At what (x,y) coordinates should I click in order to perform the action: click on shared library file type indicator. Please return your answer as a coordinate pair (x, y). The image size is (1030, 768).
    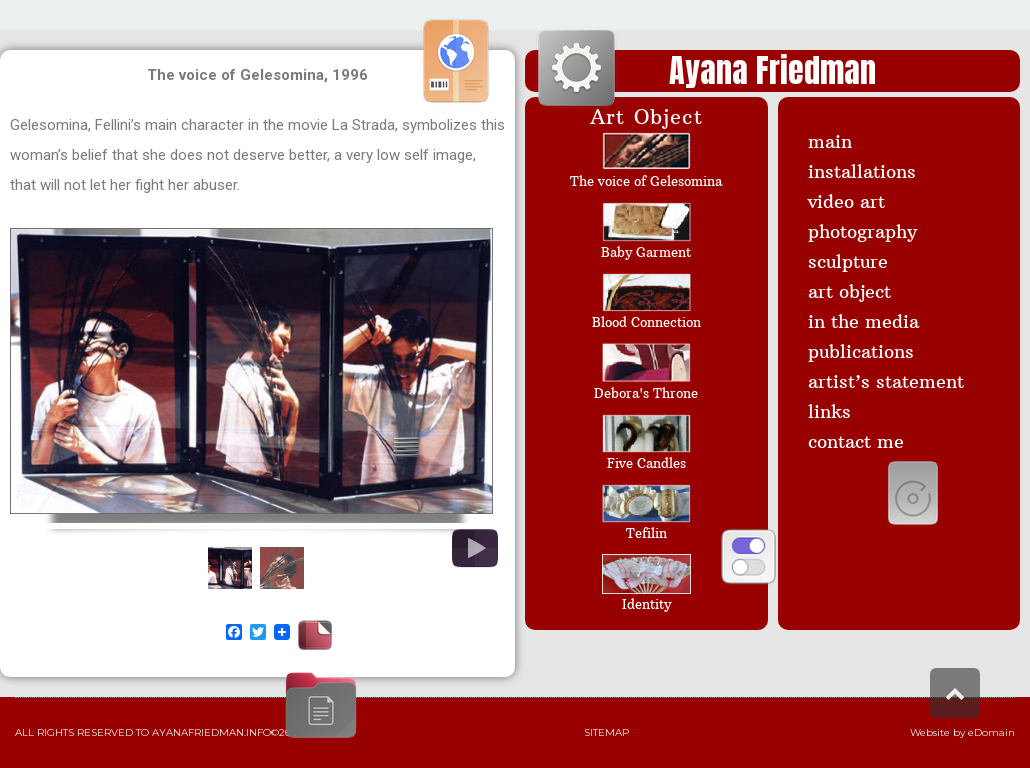
    Looking at the image, I should click on (576, 67).